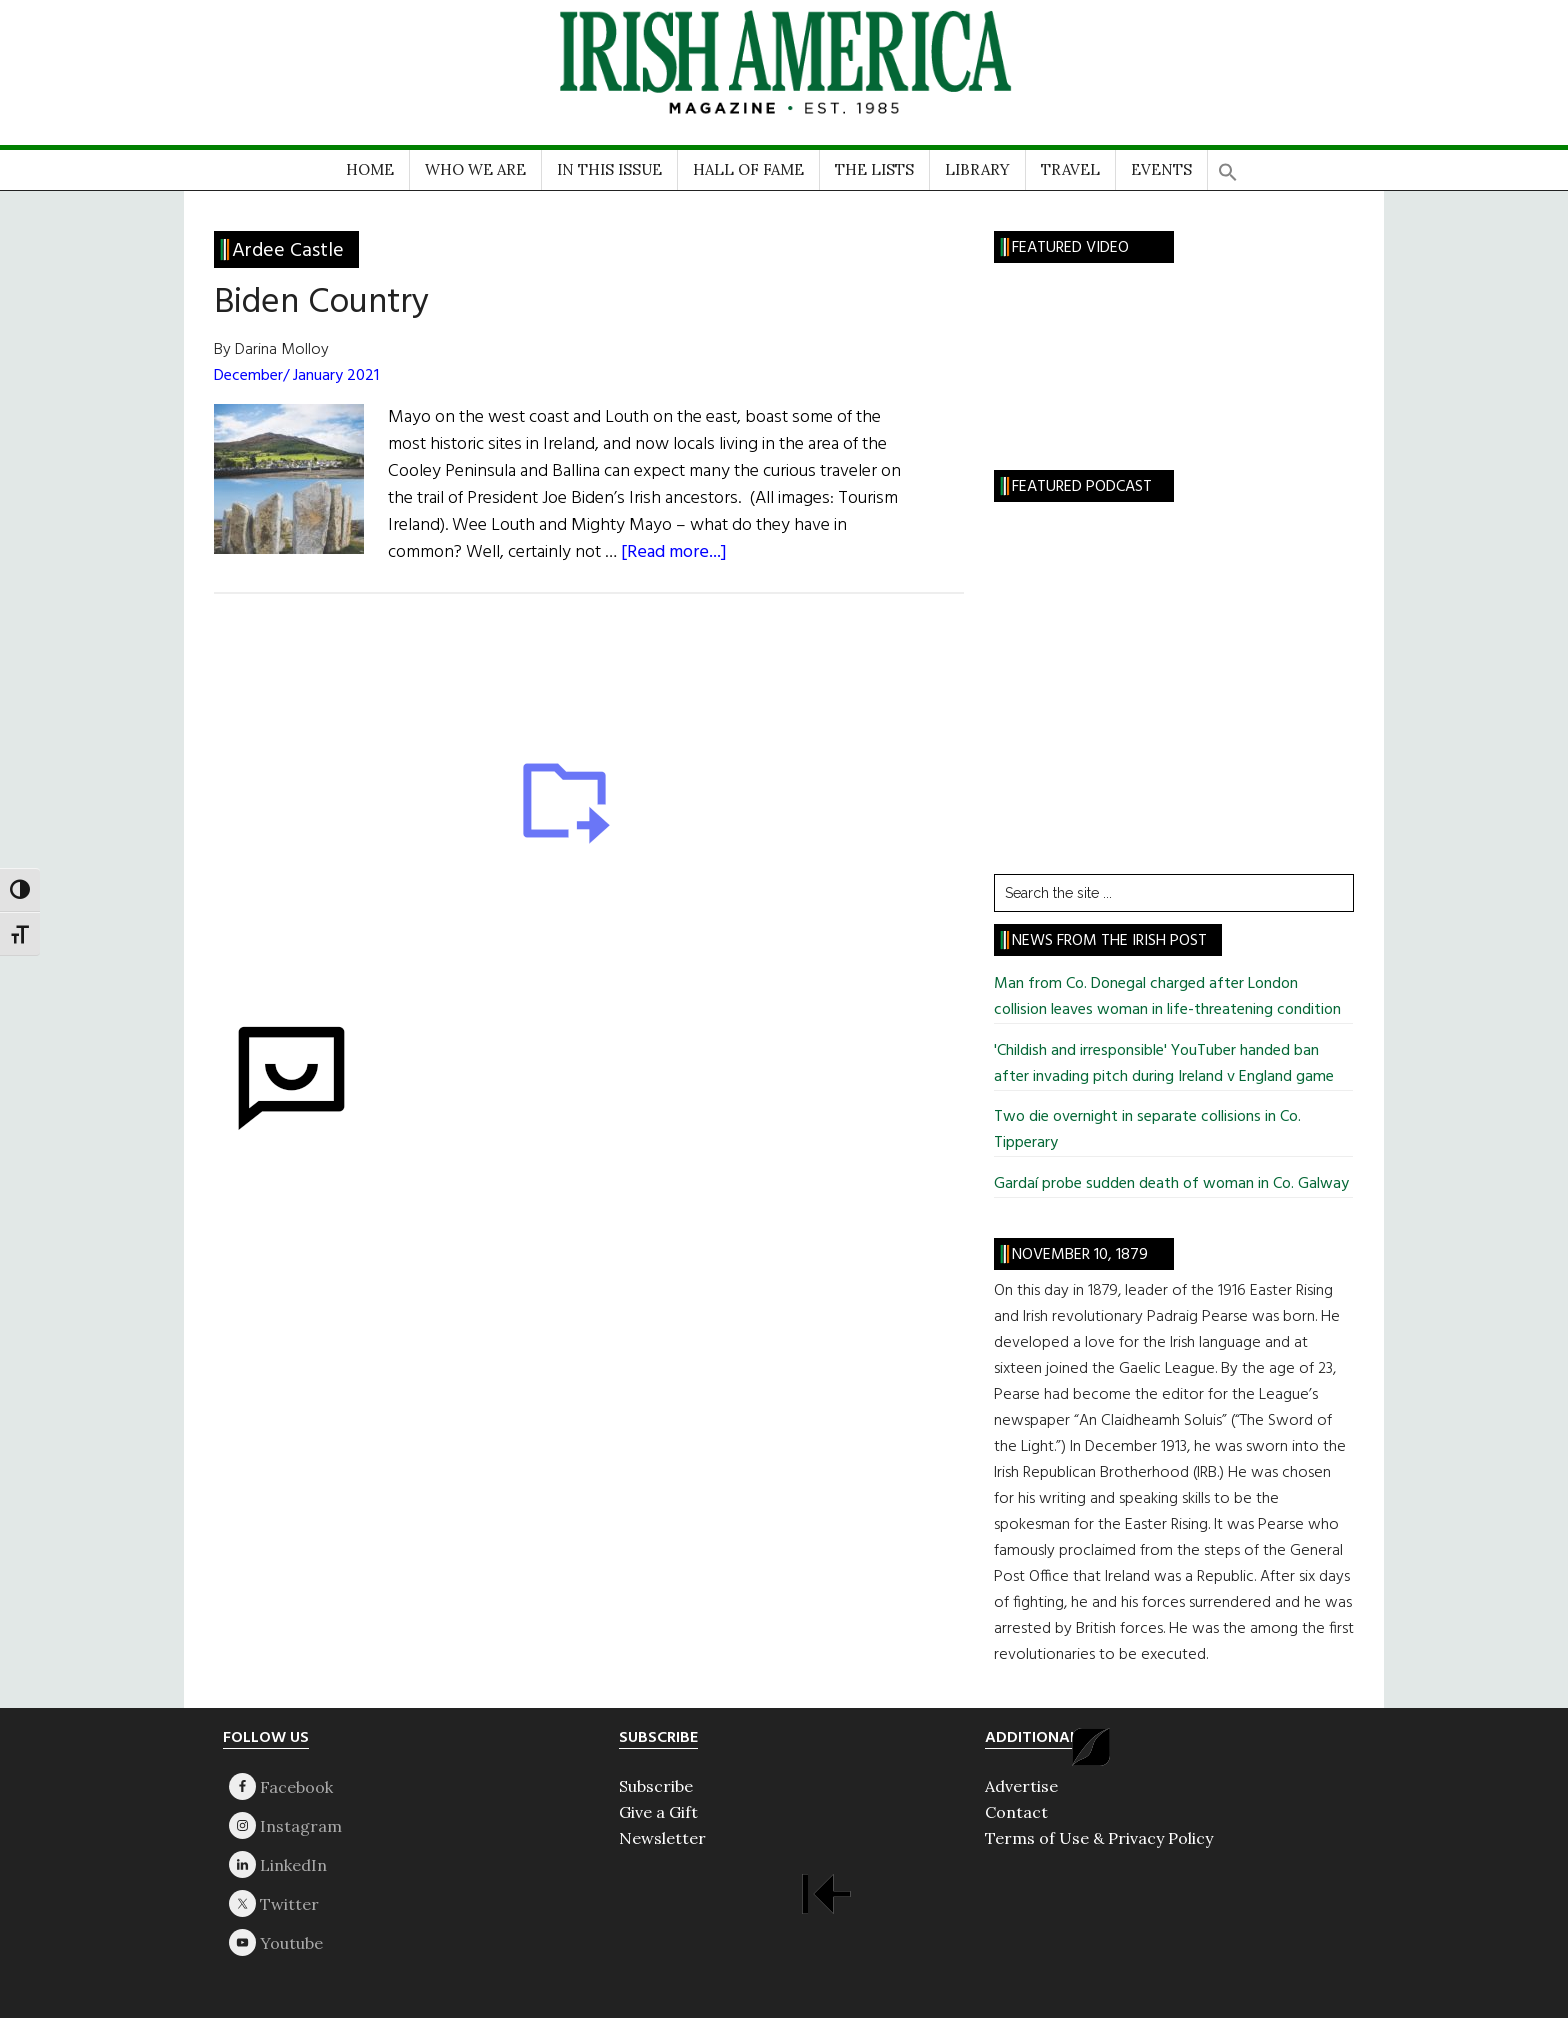  I want to click on start a friendly chat or conversation, so click(291, 1074).